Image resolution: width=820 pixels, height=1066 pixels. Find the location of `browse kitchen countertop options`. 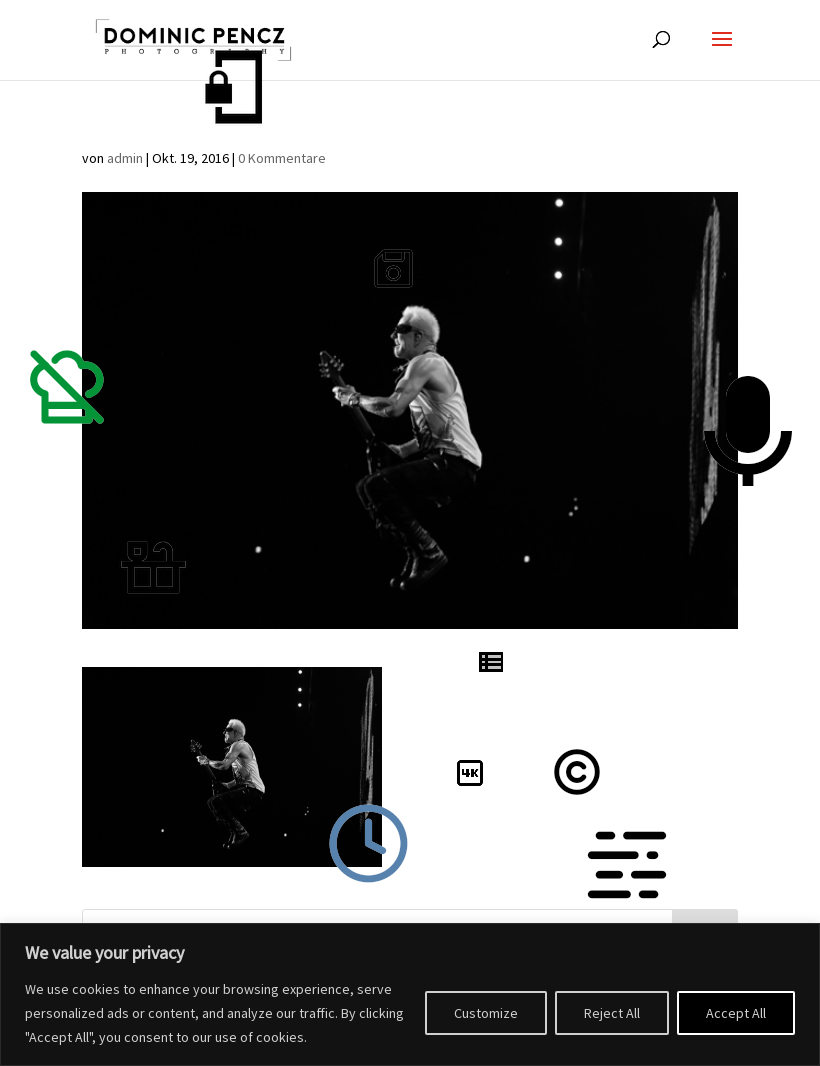

browse kitchen countertop options is located at coordinates (153, 567).